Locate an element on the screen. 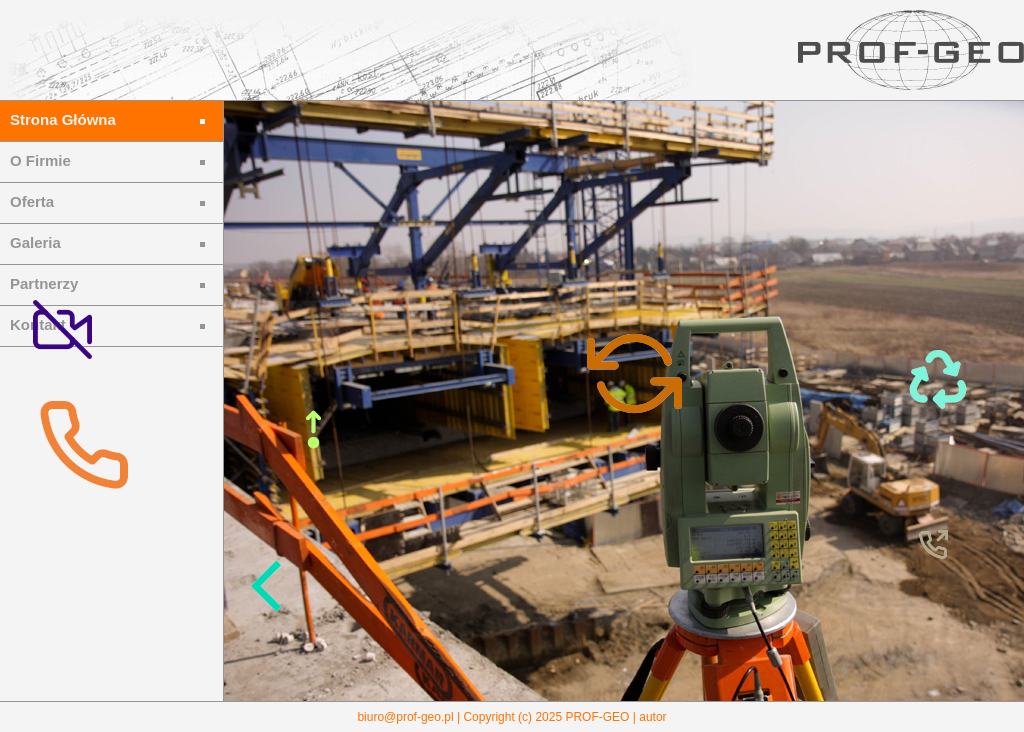 Image resolution: width=1024 pixels, height=732 pixels. turn off camera or disable video is located at coordinates (62, 329).